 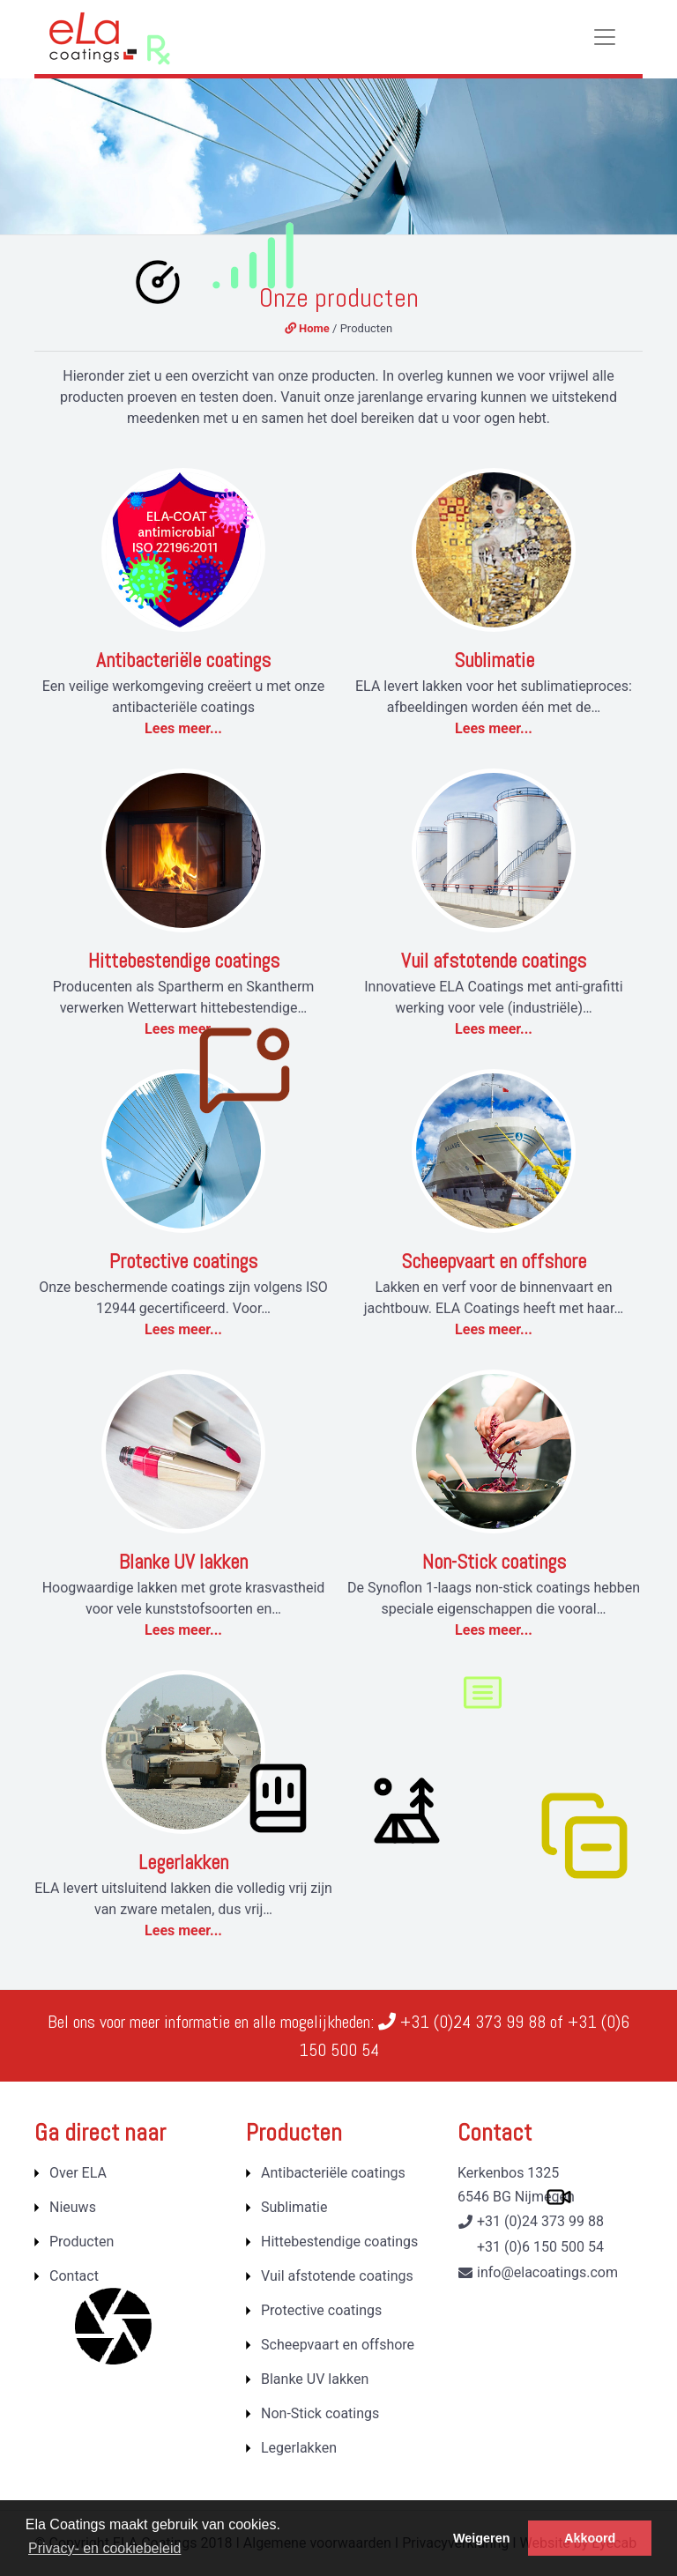 What do you see at coordinates (158, 282) in the screenshot?
I see `view performance or speed metrics` at bounding box center [158, 282].